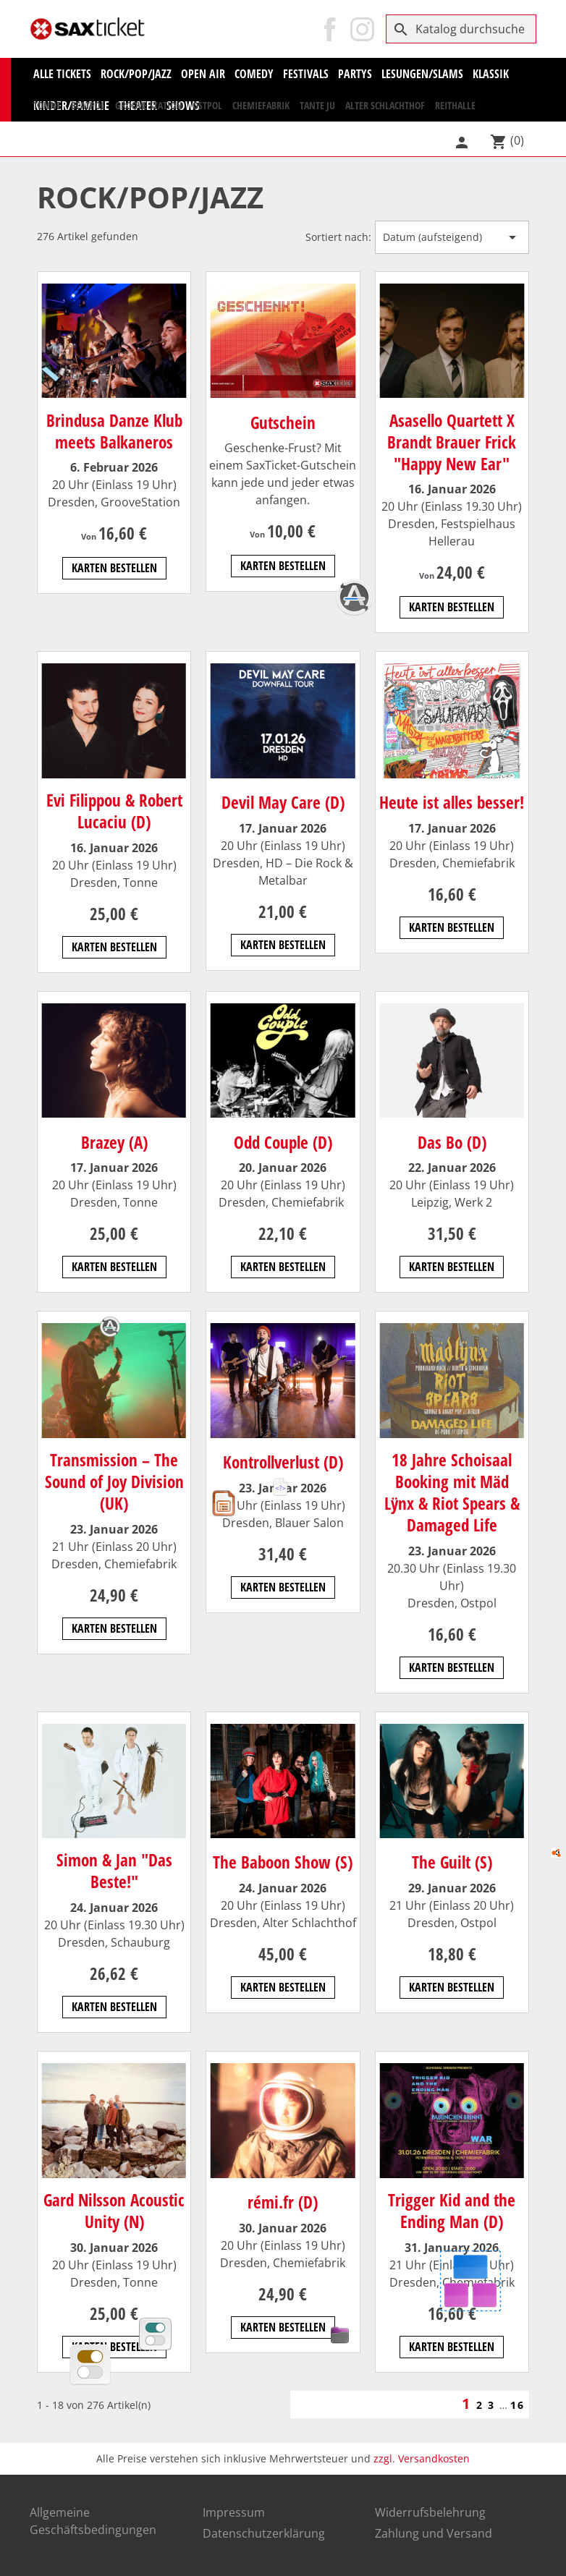 The height and width of the screenshot is (2576, 566). What do you see at coordinates (470, 2281) in the screenshot?
I see `select all items in the current view` at bounding box center [470, 2281].